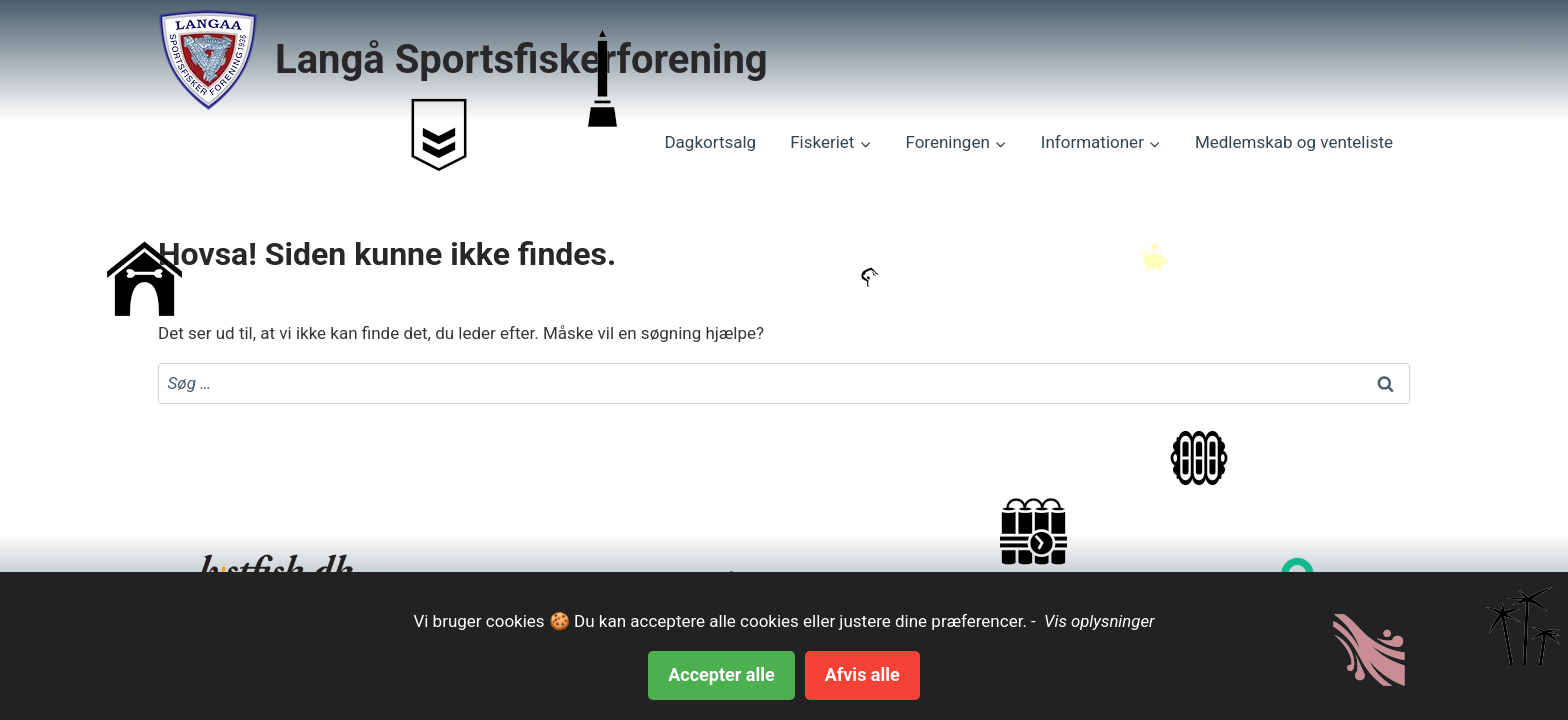 Image resolution: width=1568 pixels, height=720 pixels. I want to click on indicates flexibility or acrobatics skill, so click(870, 277).